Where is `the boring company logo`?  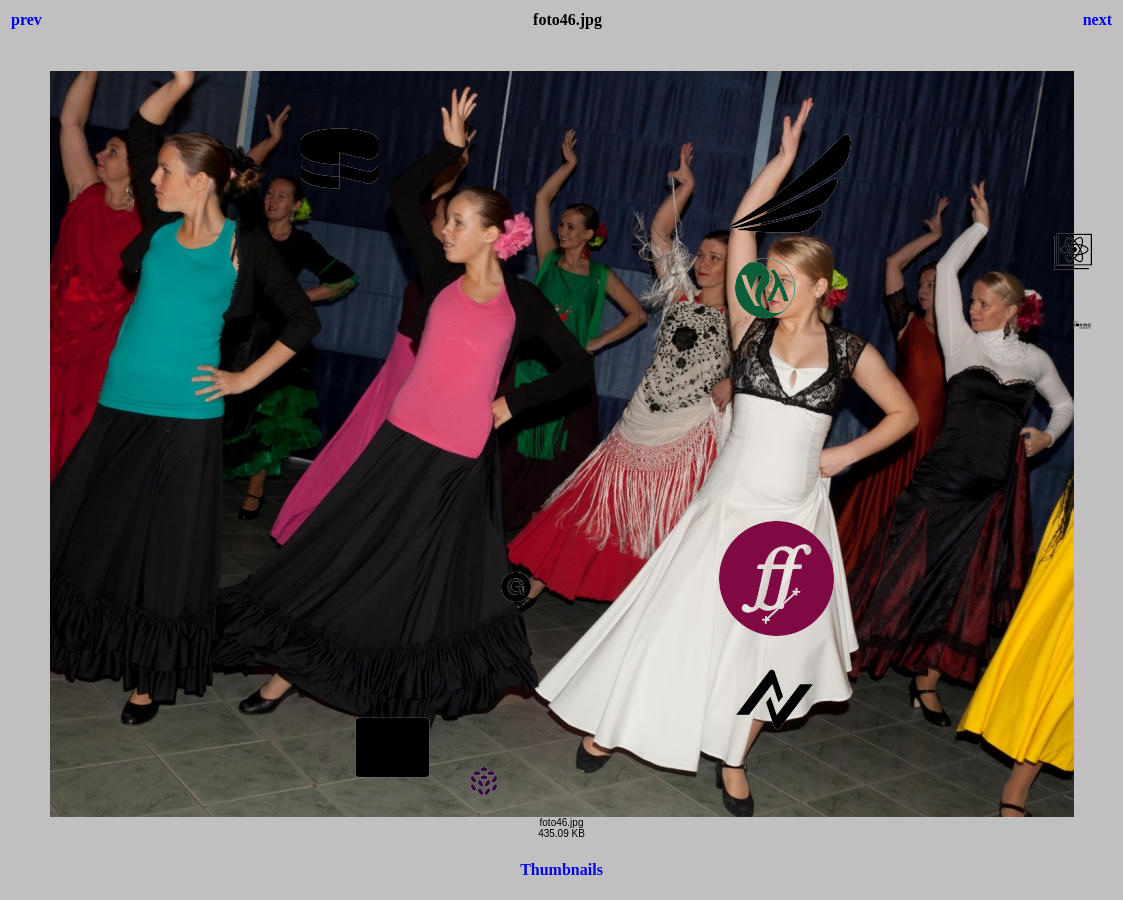
the boring company logo is located at coordinates (1082, 325).